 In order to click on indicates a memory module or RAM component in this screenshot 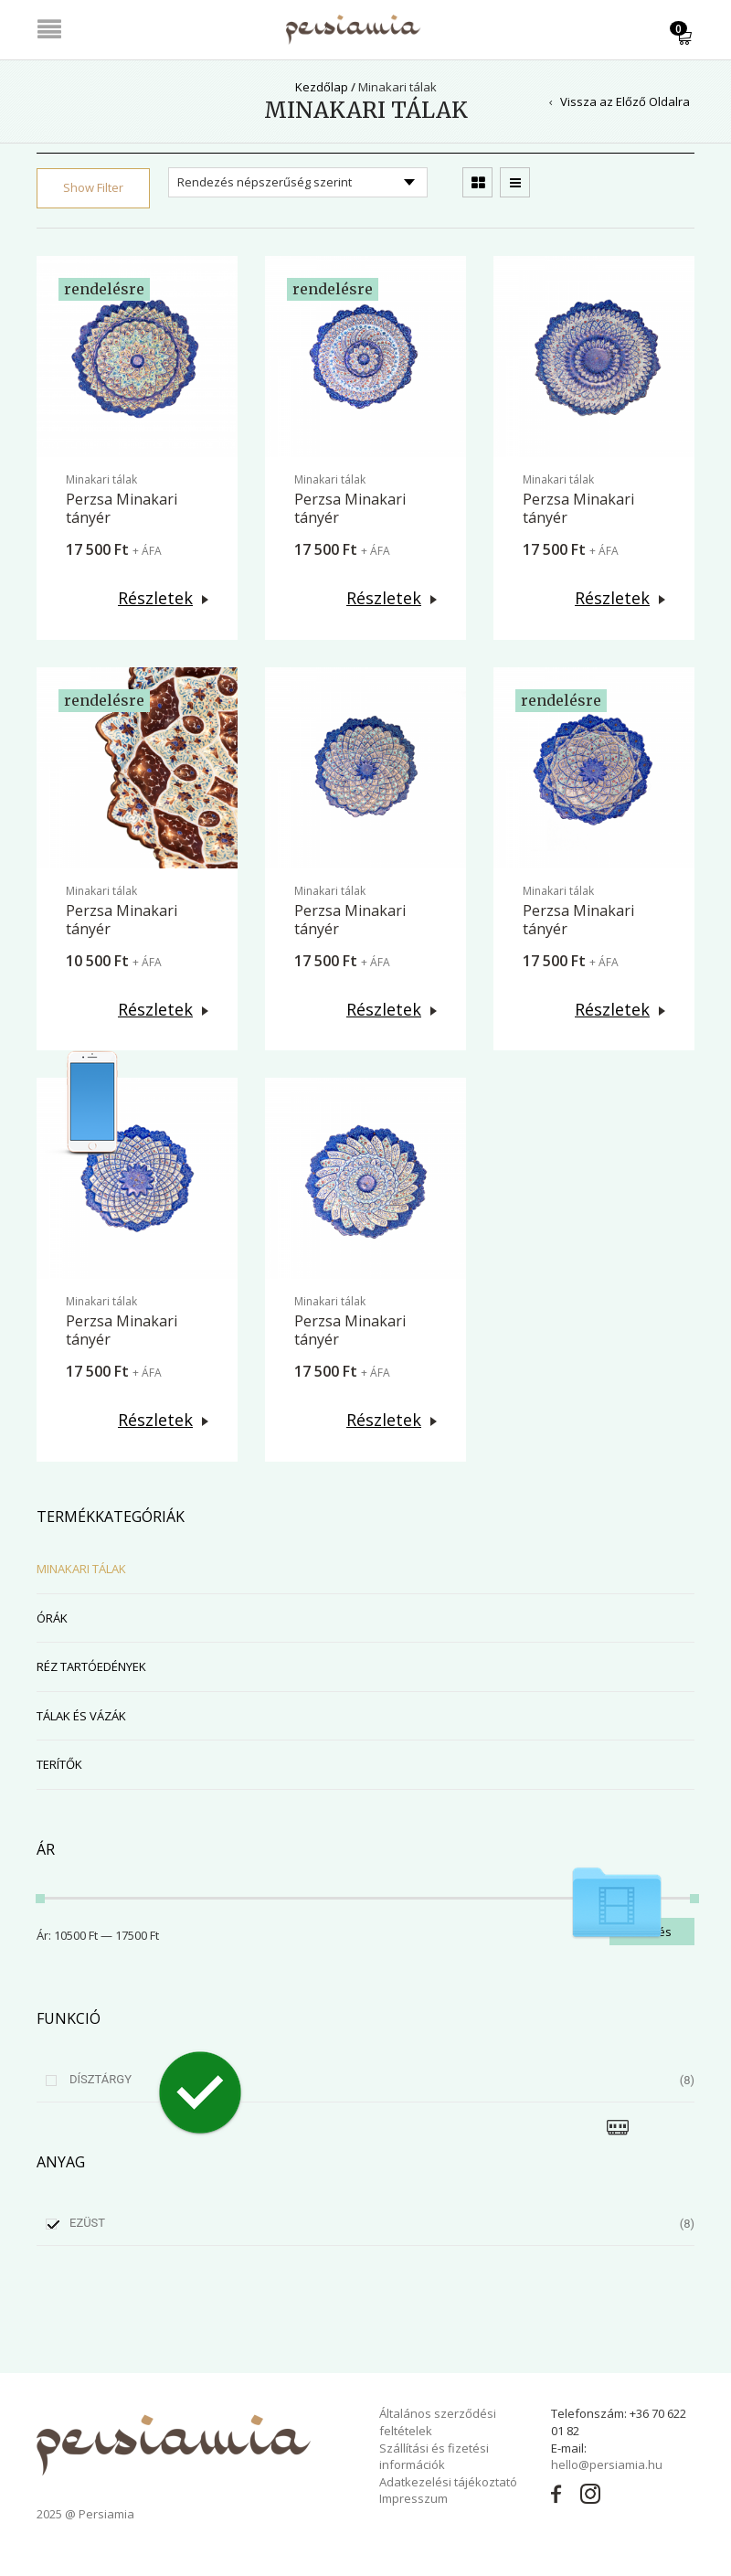, I will do `click(618, 2128)`.